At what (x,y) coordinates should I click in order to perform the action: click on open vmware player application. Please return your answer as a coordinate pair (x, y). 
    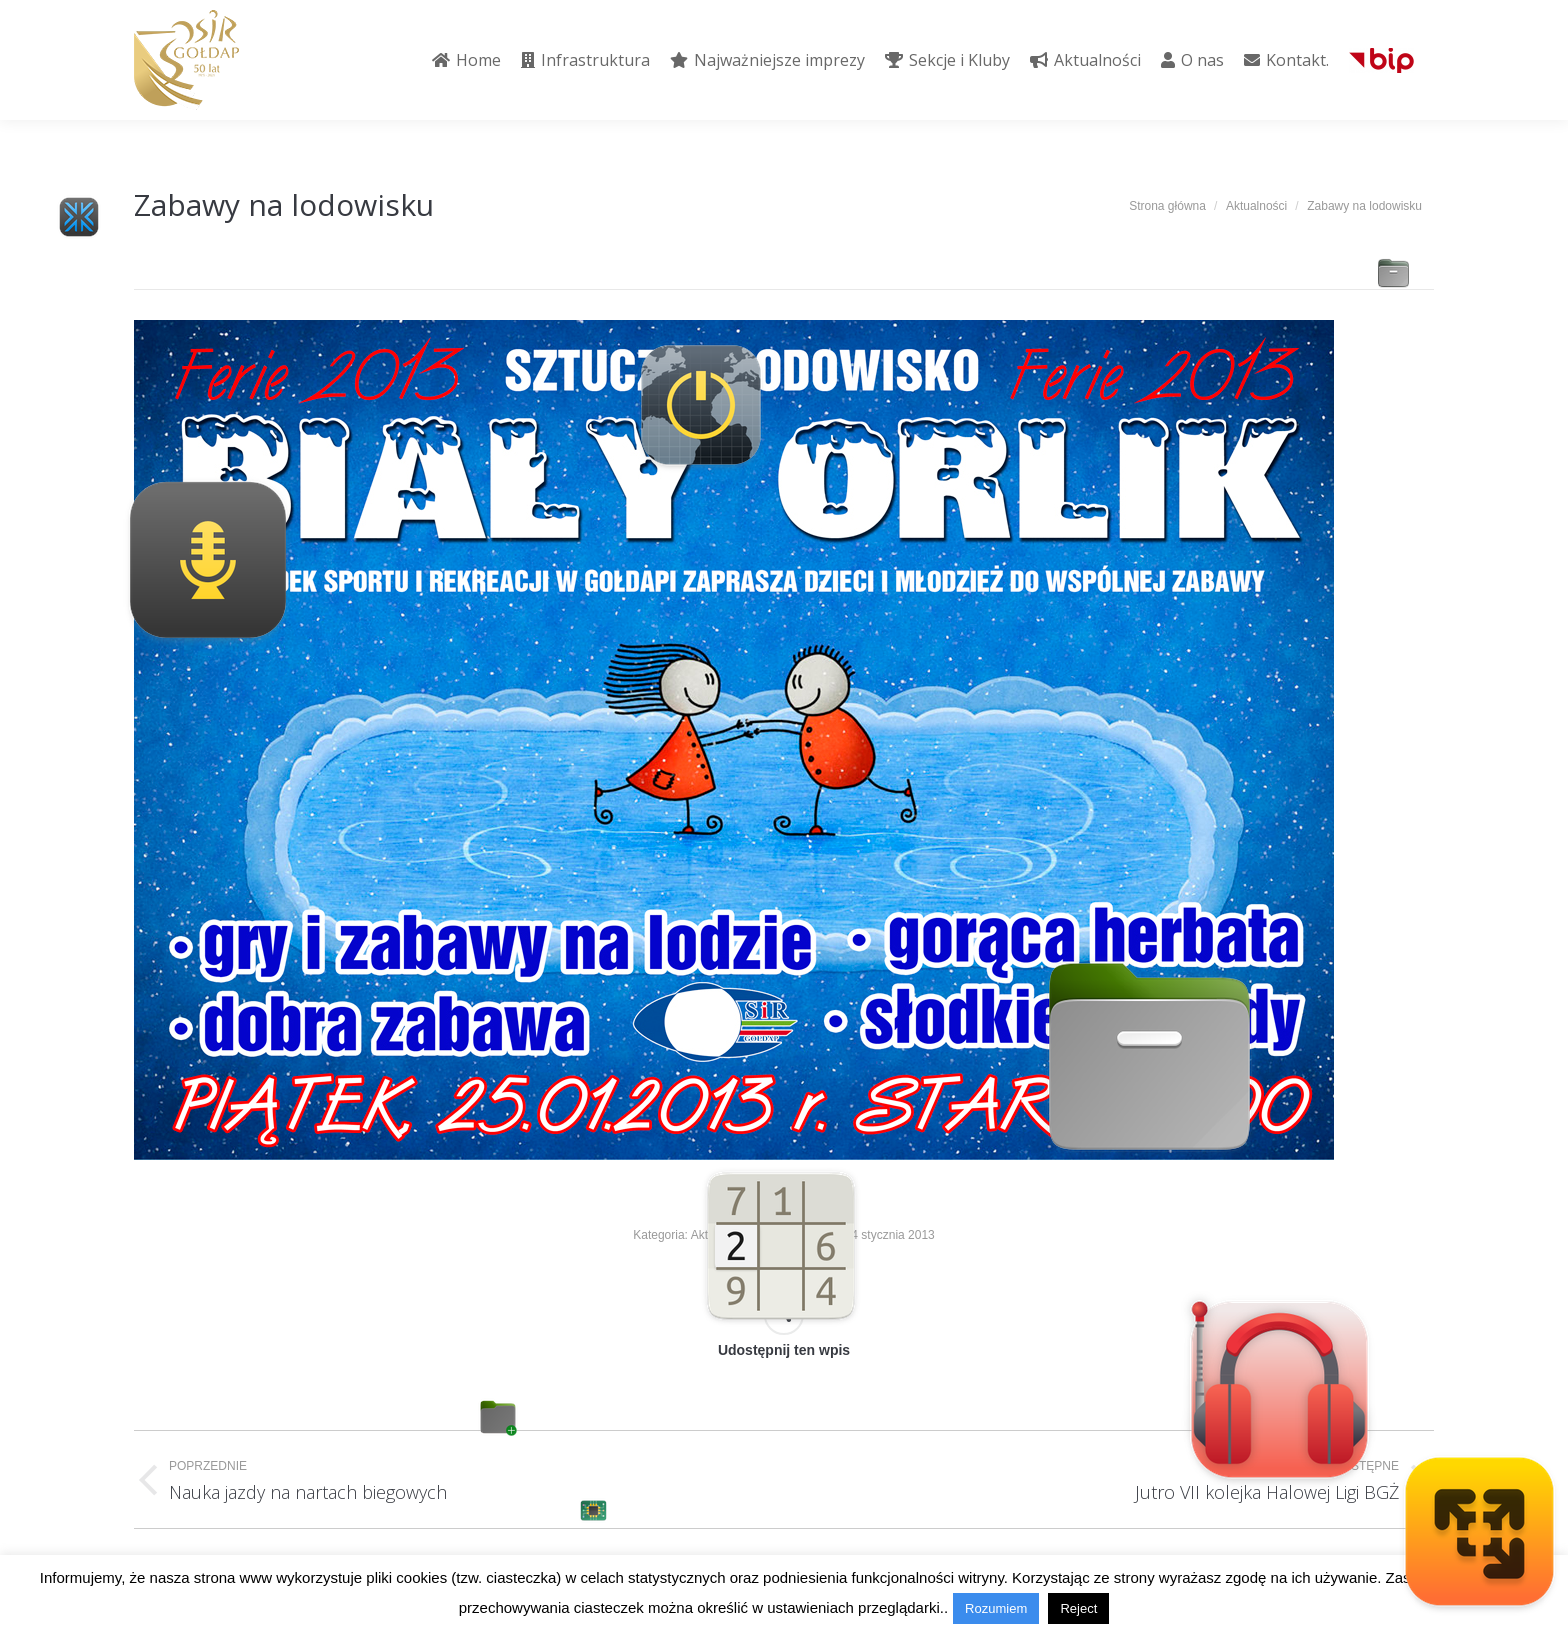
    Looking at the image, I should click on (1479, 1531).